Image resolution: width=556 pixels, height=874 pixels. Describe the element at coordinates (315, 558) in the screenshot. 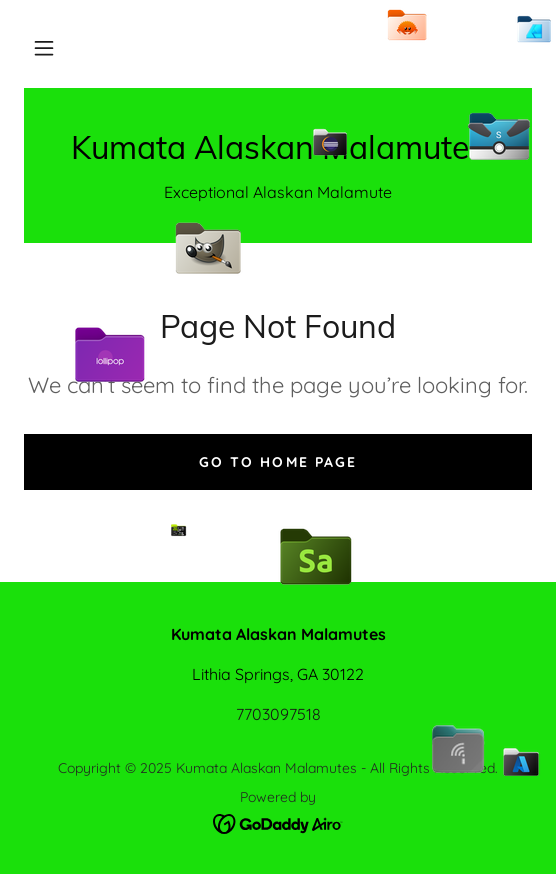

I see `open Adobe Substance Sampler project folder` at that location.